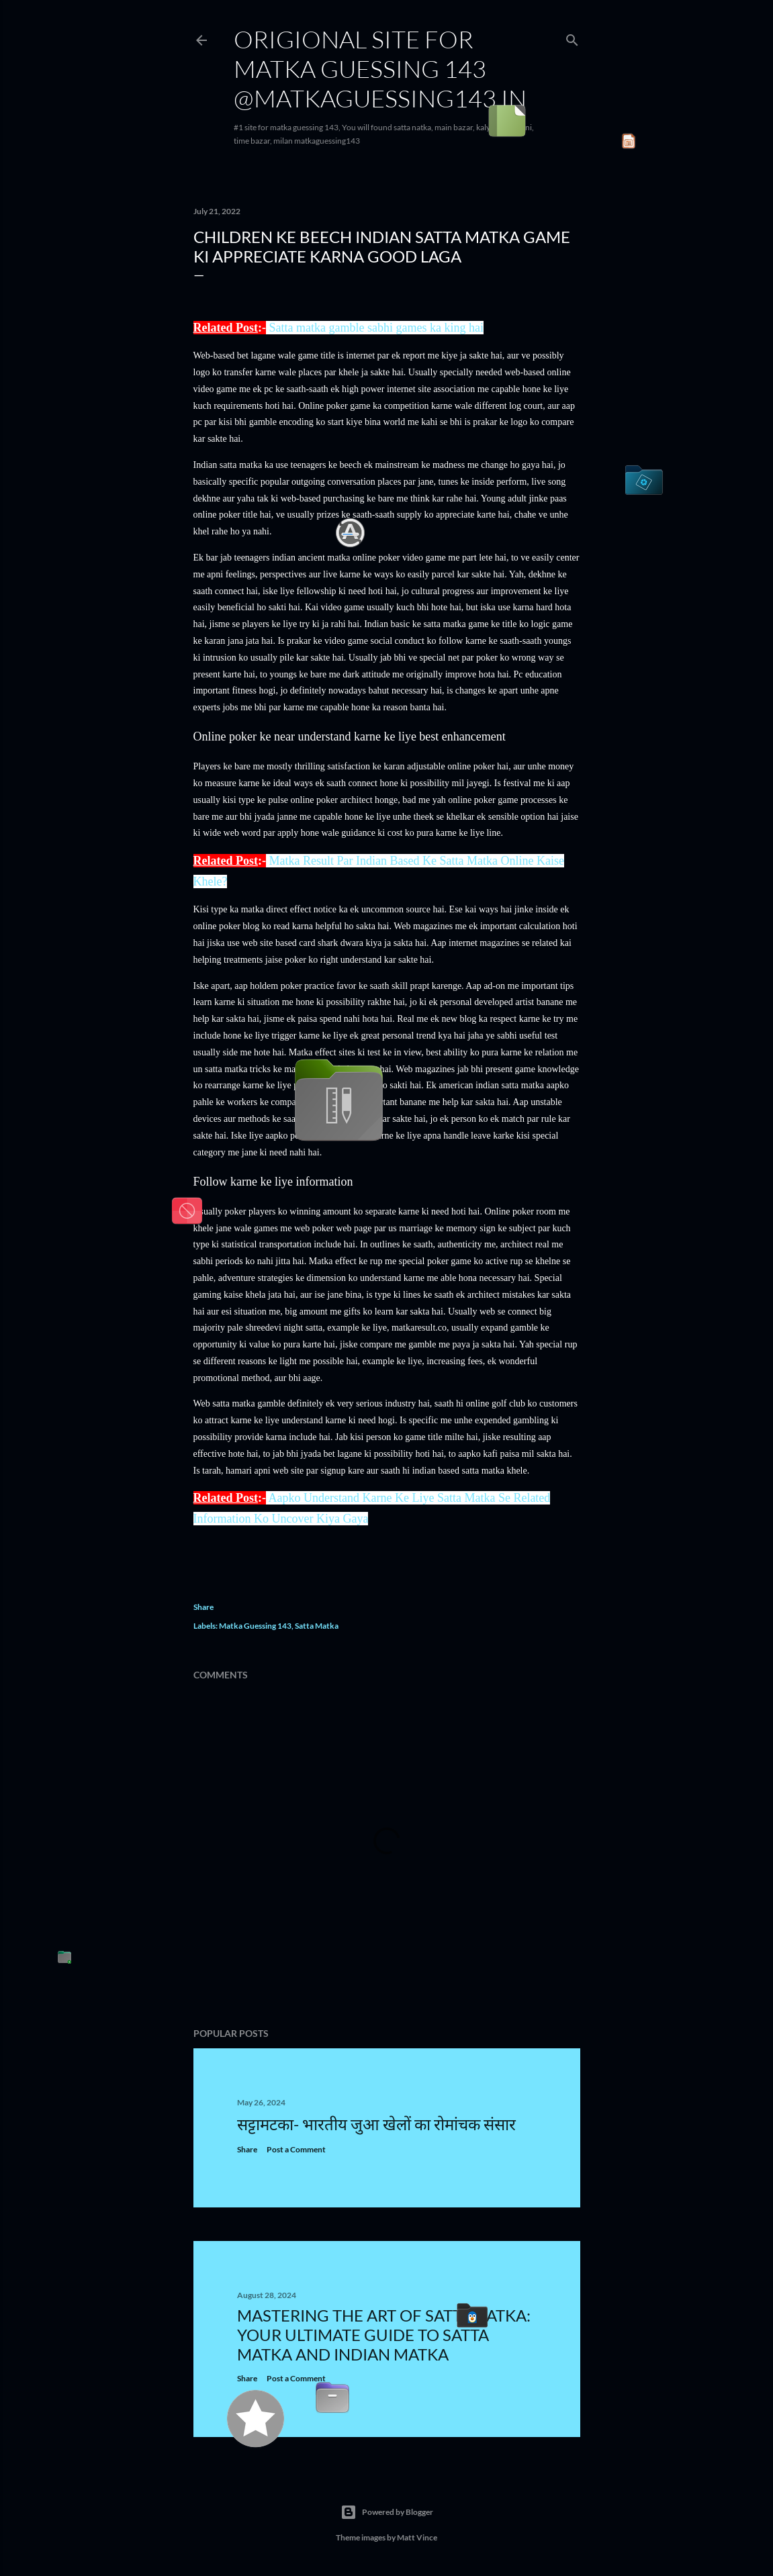  Describe the element at coordinates (332, 2397) in the screenshot. I see `open the file manager app` at that location.